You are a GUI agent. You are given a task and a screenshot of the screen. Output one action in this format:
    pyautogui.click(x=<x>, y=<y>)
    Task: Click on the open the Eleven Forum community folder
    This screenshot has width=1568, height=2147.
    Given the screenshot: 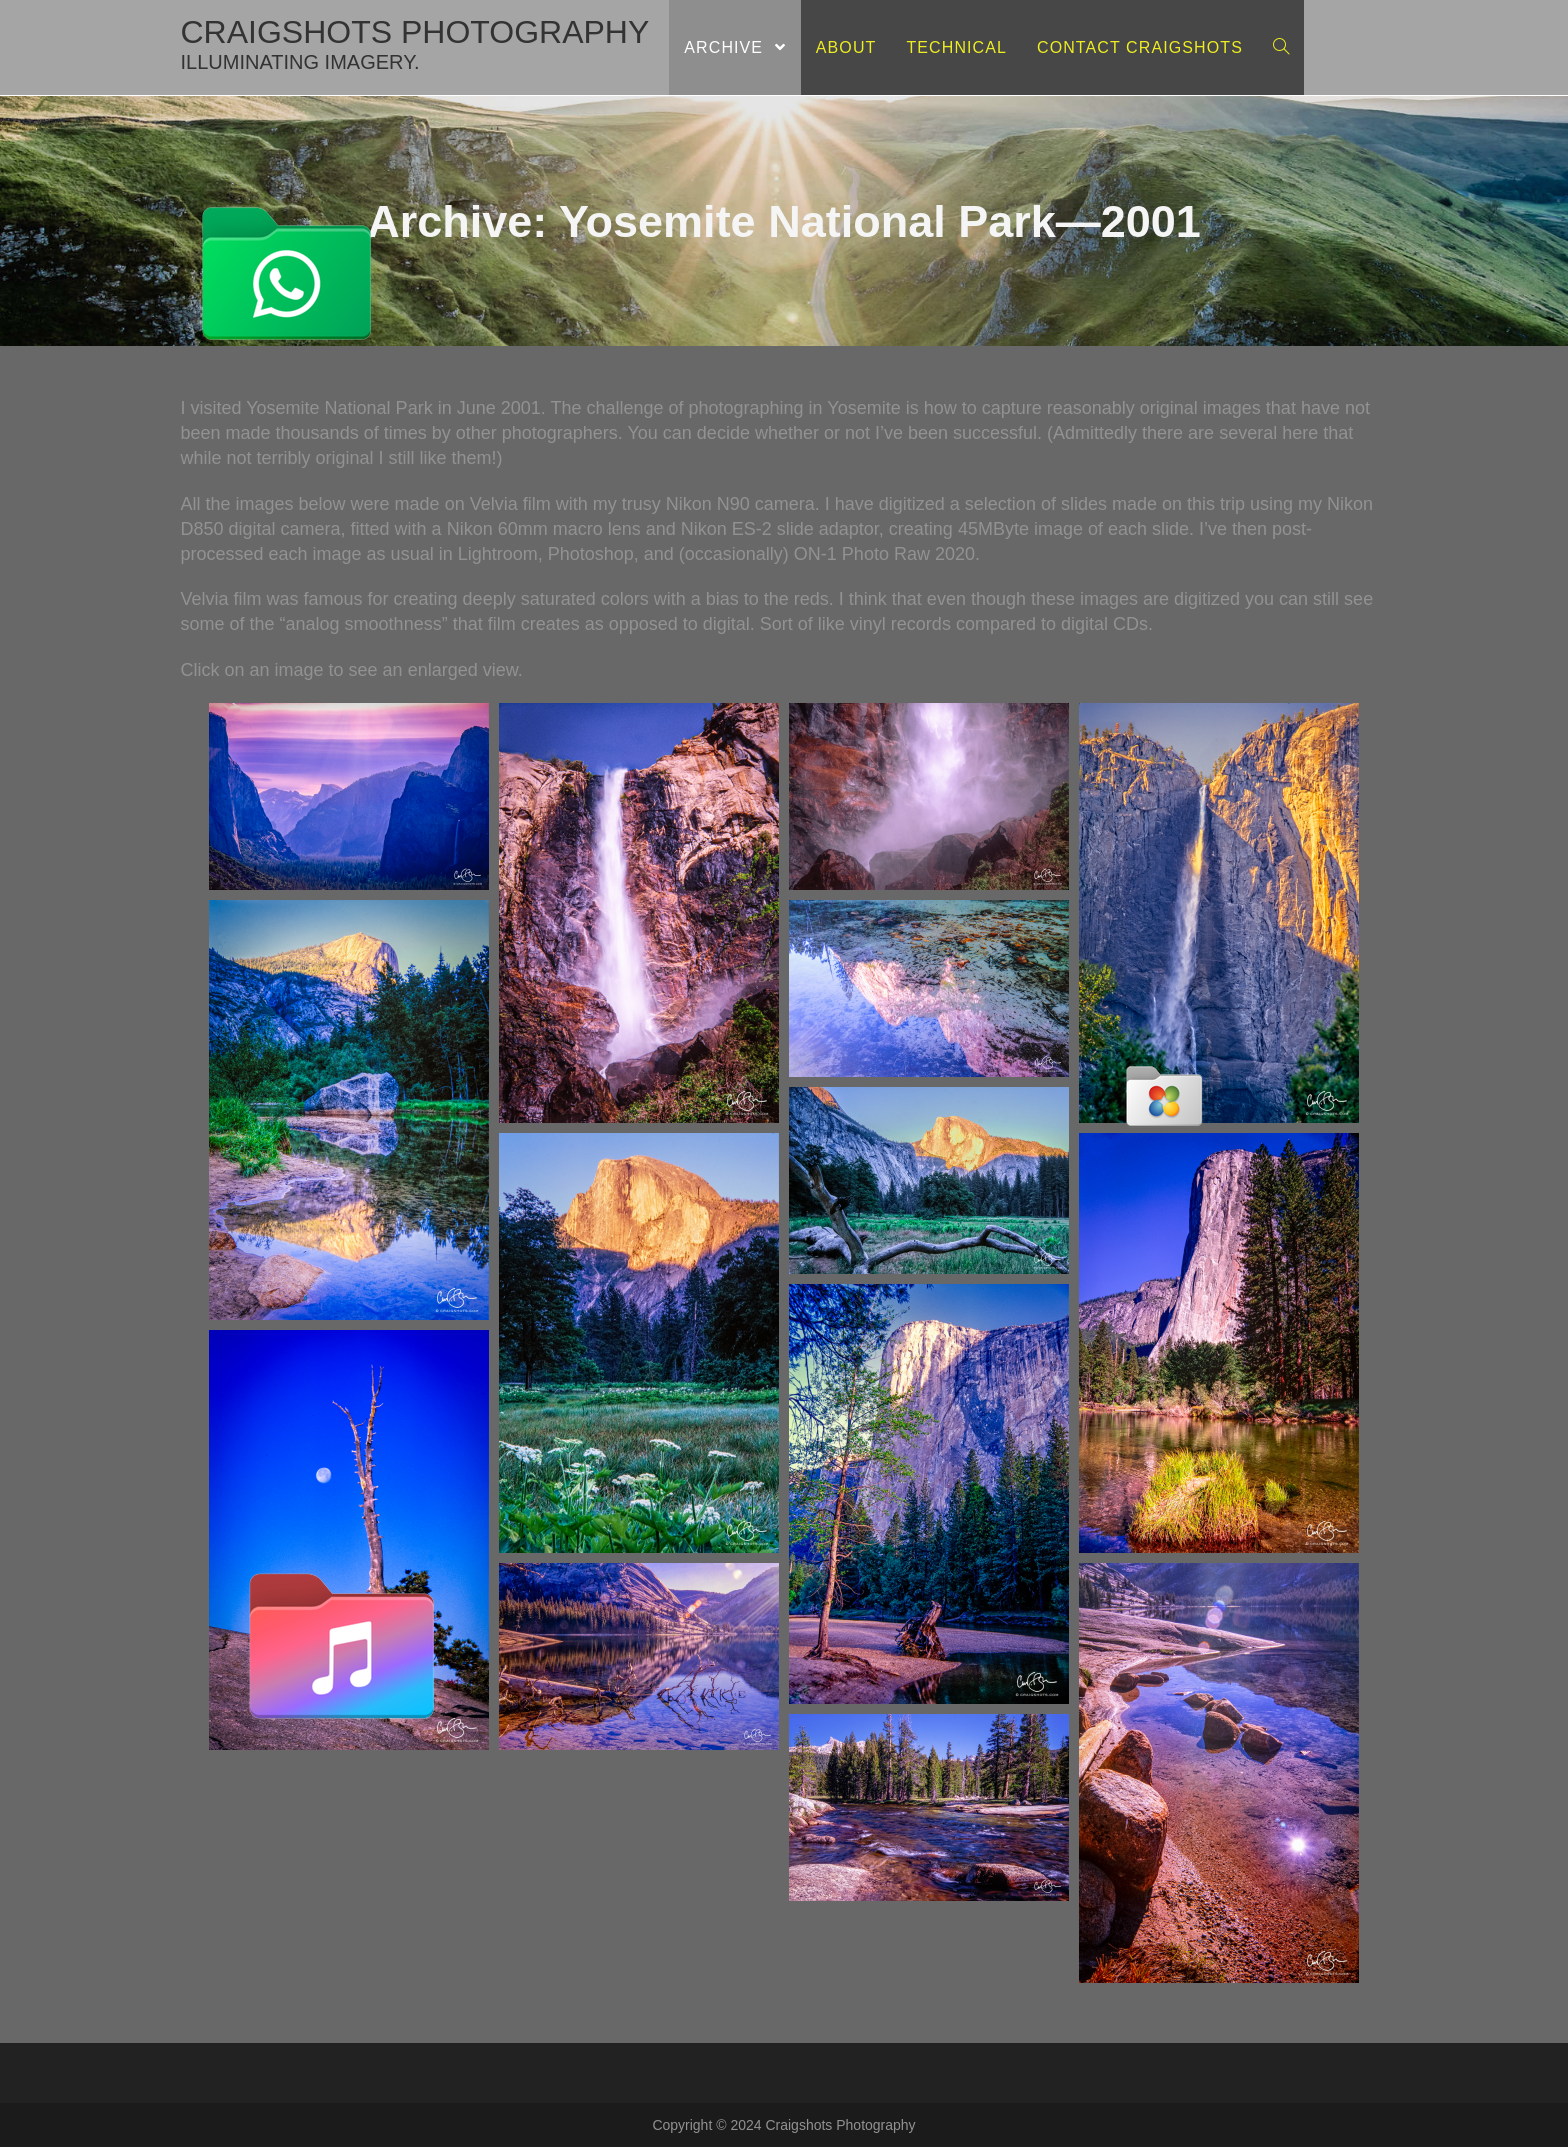 What is the action you would take?
    pyautogui.click(x=1164, y=1098)
    